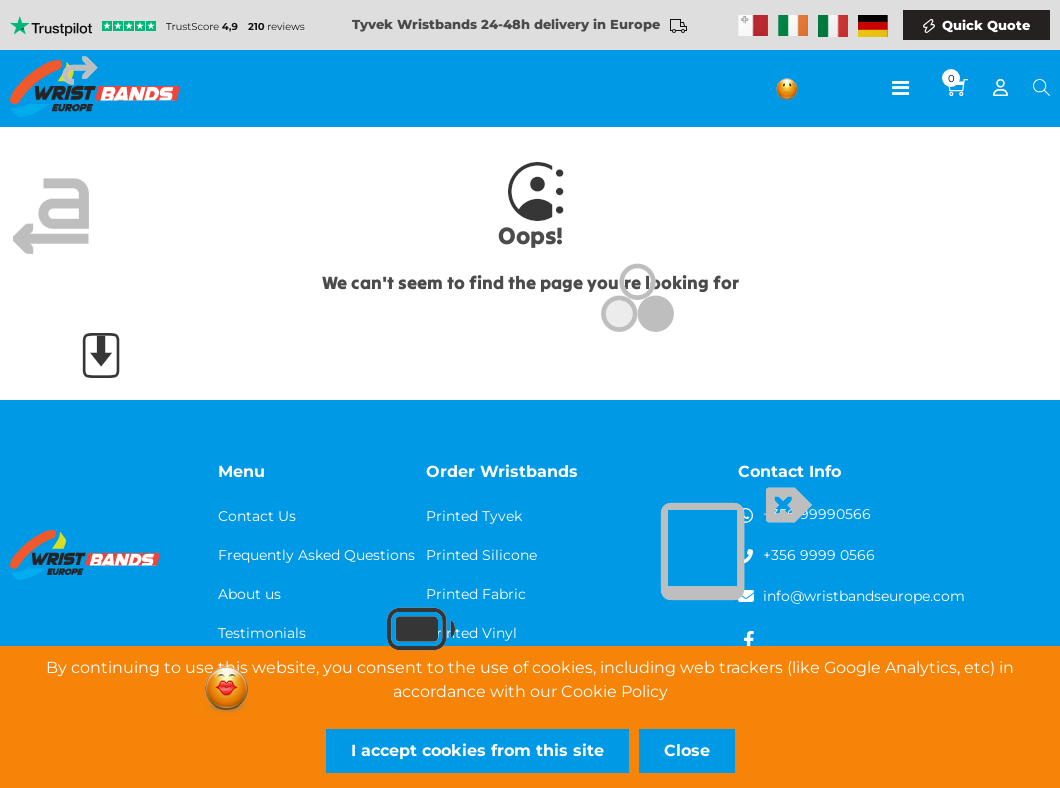  Describe the element at coordinates (227, 689) in the screenshot. I see `send a kiss emoji in chat` at that location.